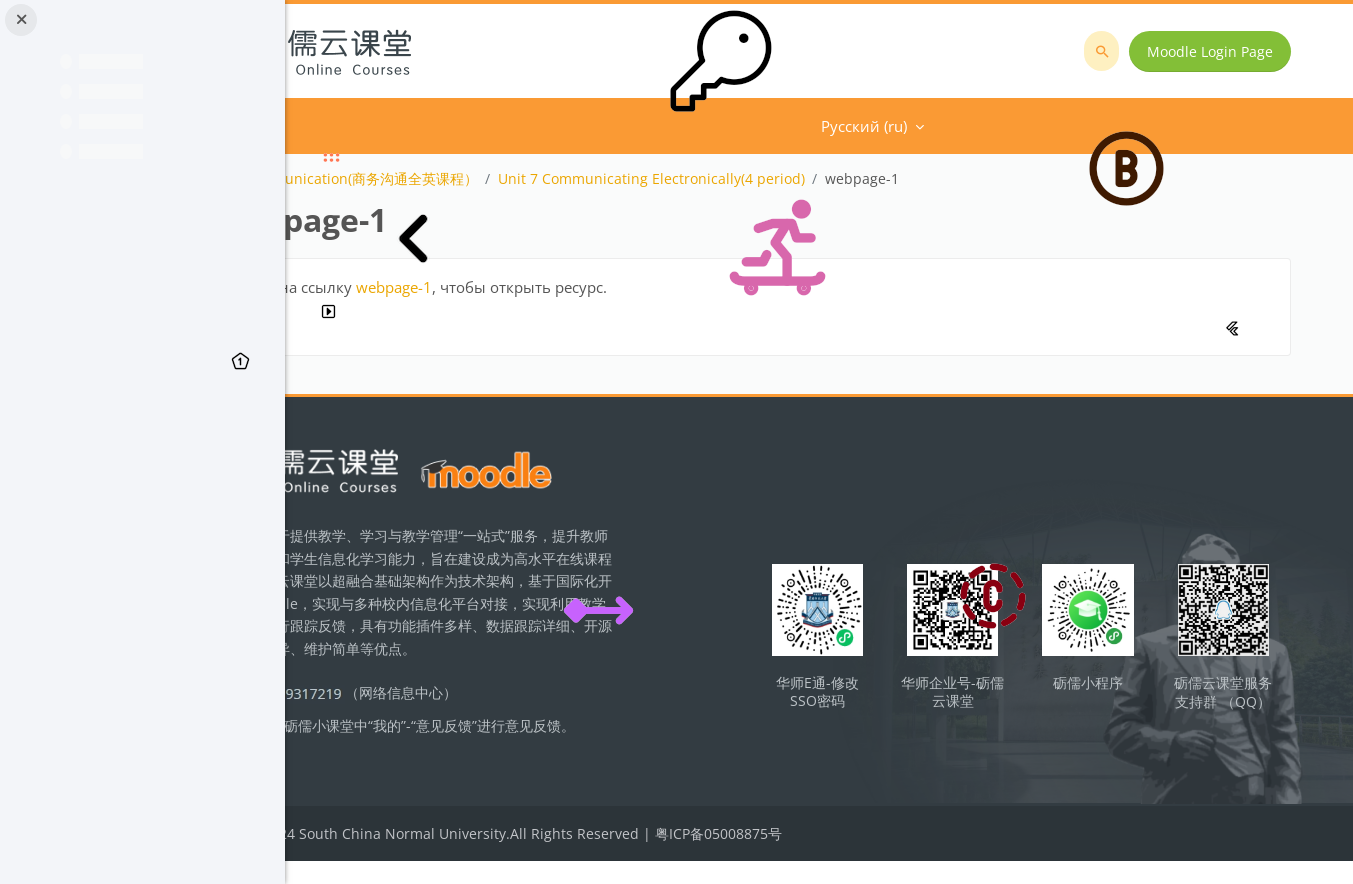  I want to click on flutter framework logo, so click(1232, 328).